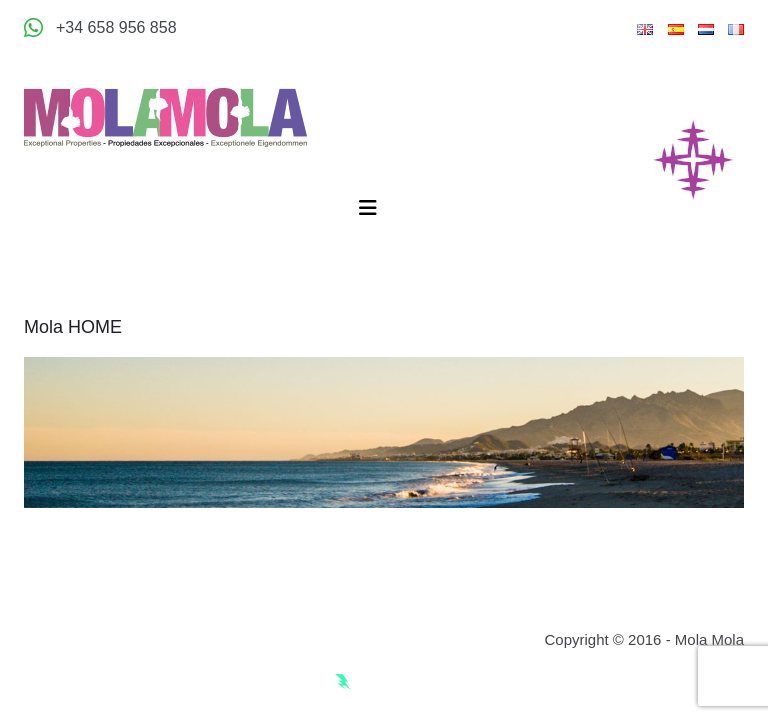 This screenshot has width=768, height=720. Describe the element at coordinates (692, 159) in the screenshot. I see `decorative frost or ice effect indicator` at that location.